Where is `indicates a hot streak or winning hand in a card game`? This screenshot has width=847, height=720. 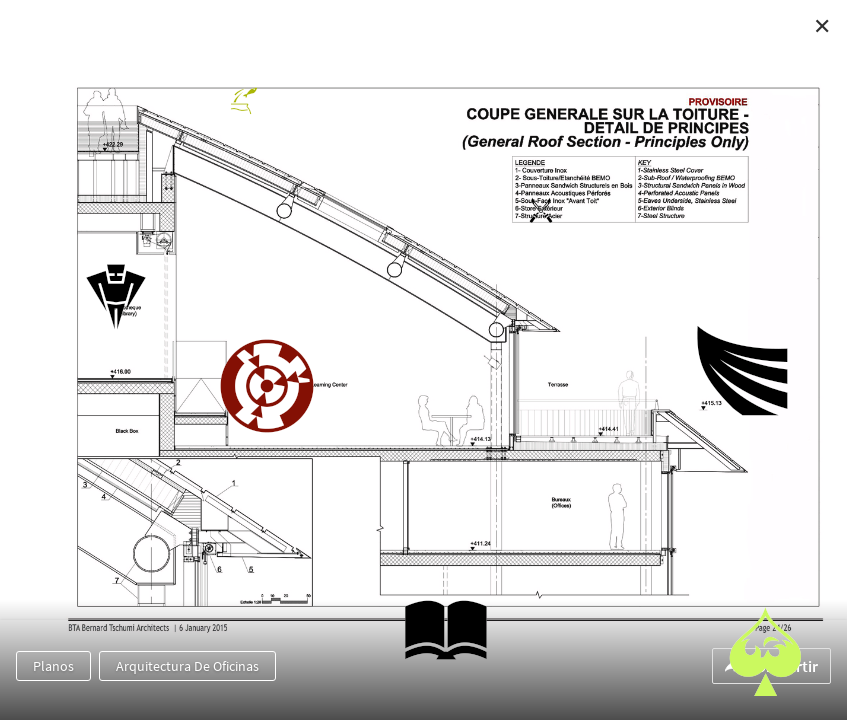
indicates a hot streak or winning hand in a card game is located at coordinates (765, 652).